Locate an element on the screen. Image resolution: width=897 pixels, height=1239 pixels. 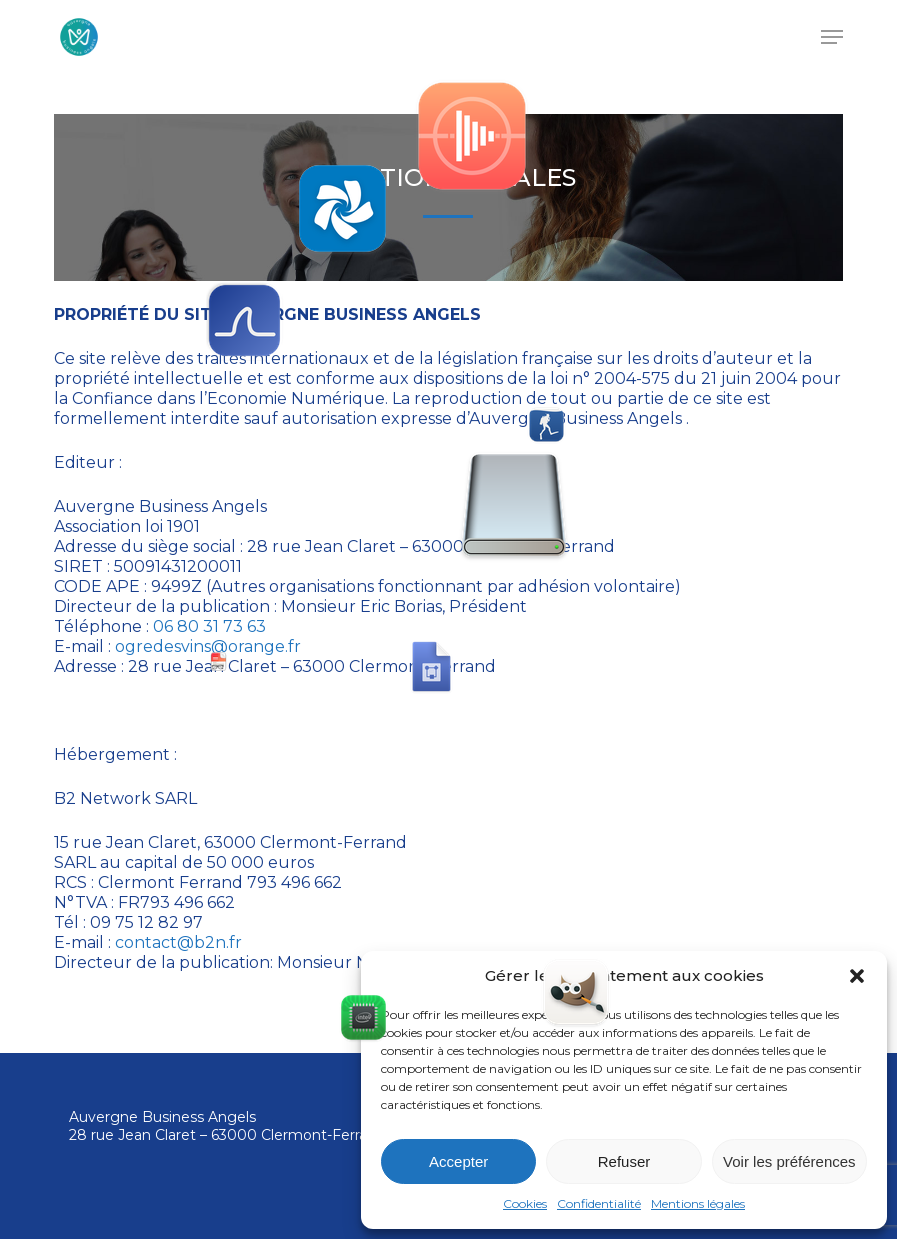
open wireshark network protocol analyzer is located at coordinates (244, 320).